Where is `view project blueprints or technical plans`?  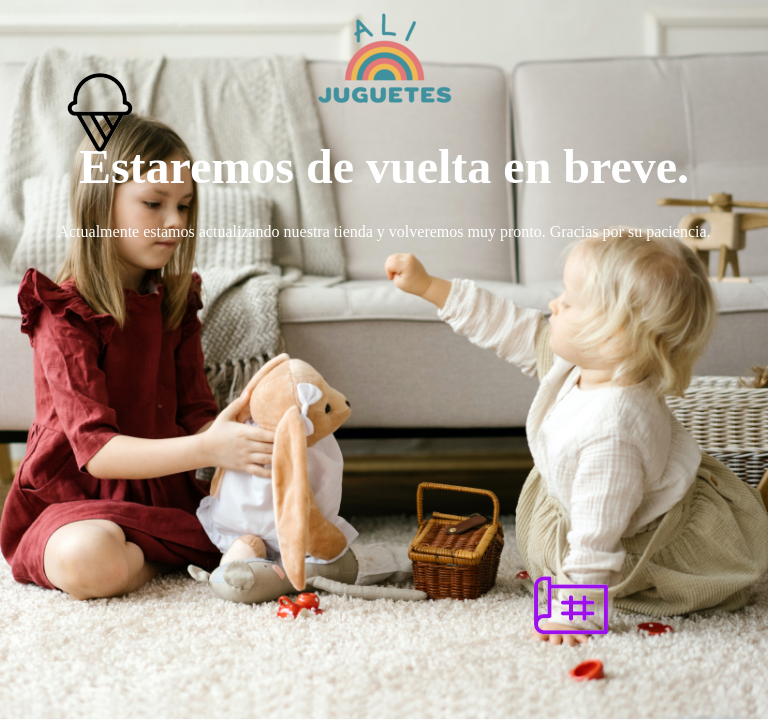 view project blueprints or technical plans is located at coordinates (571, 608).